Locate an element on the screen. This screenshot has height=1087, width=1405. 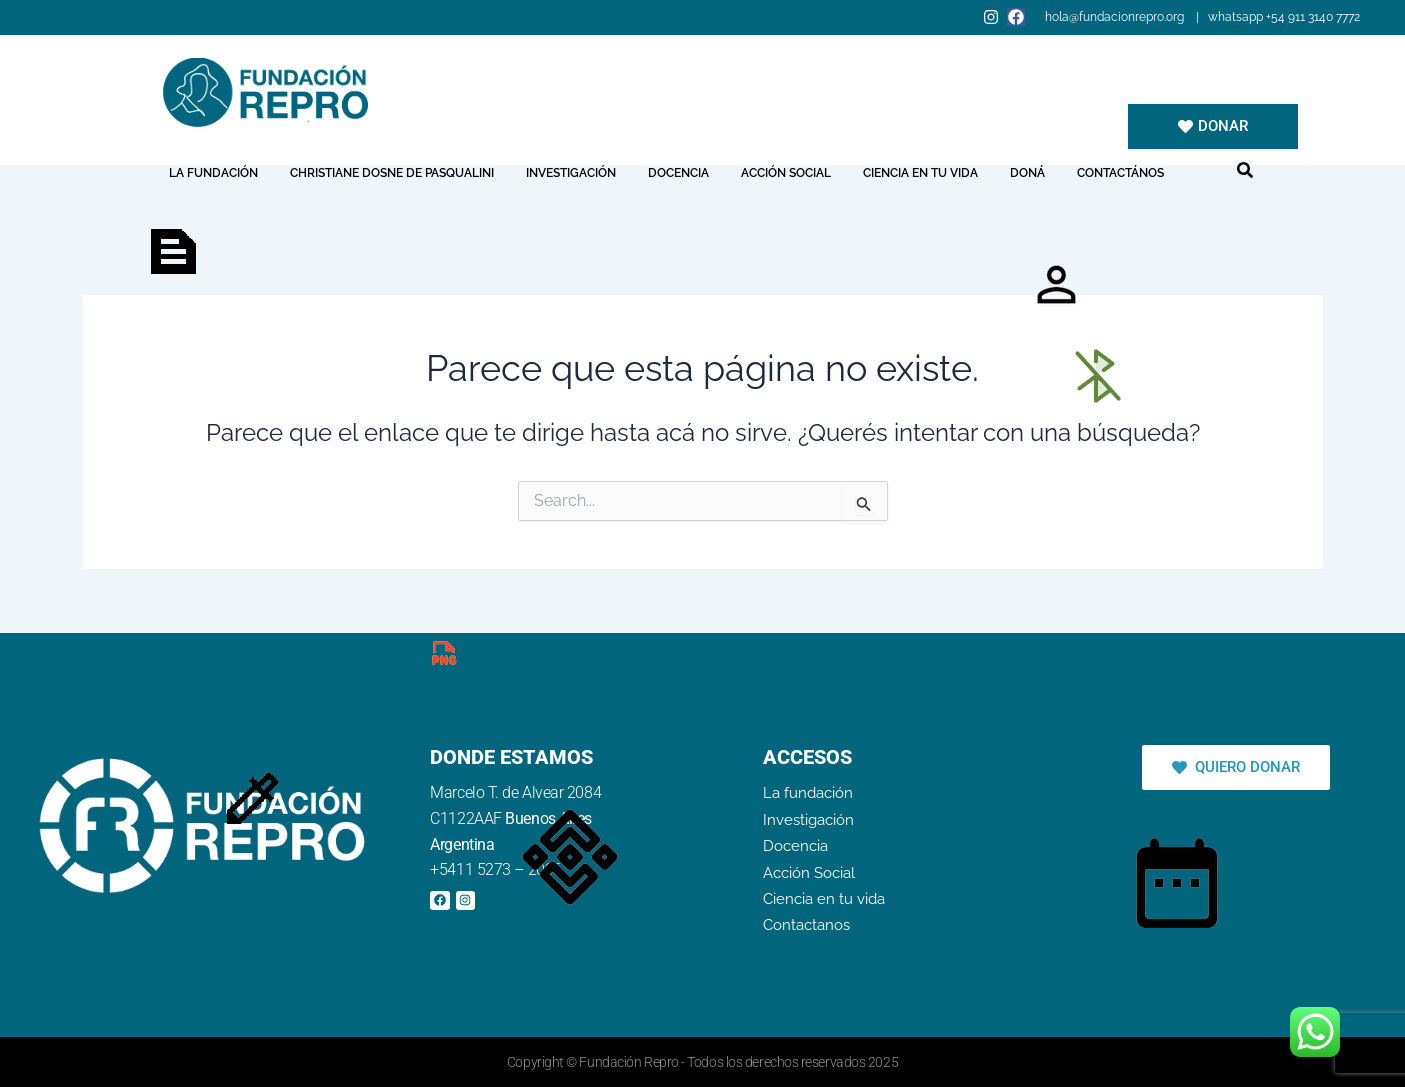
bluetooth is disabled or turned off is located at coordinates (1096, 376).